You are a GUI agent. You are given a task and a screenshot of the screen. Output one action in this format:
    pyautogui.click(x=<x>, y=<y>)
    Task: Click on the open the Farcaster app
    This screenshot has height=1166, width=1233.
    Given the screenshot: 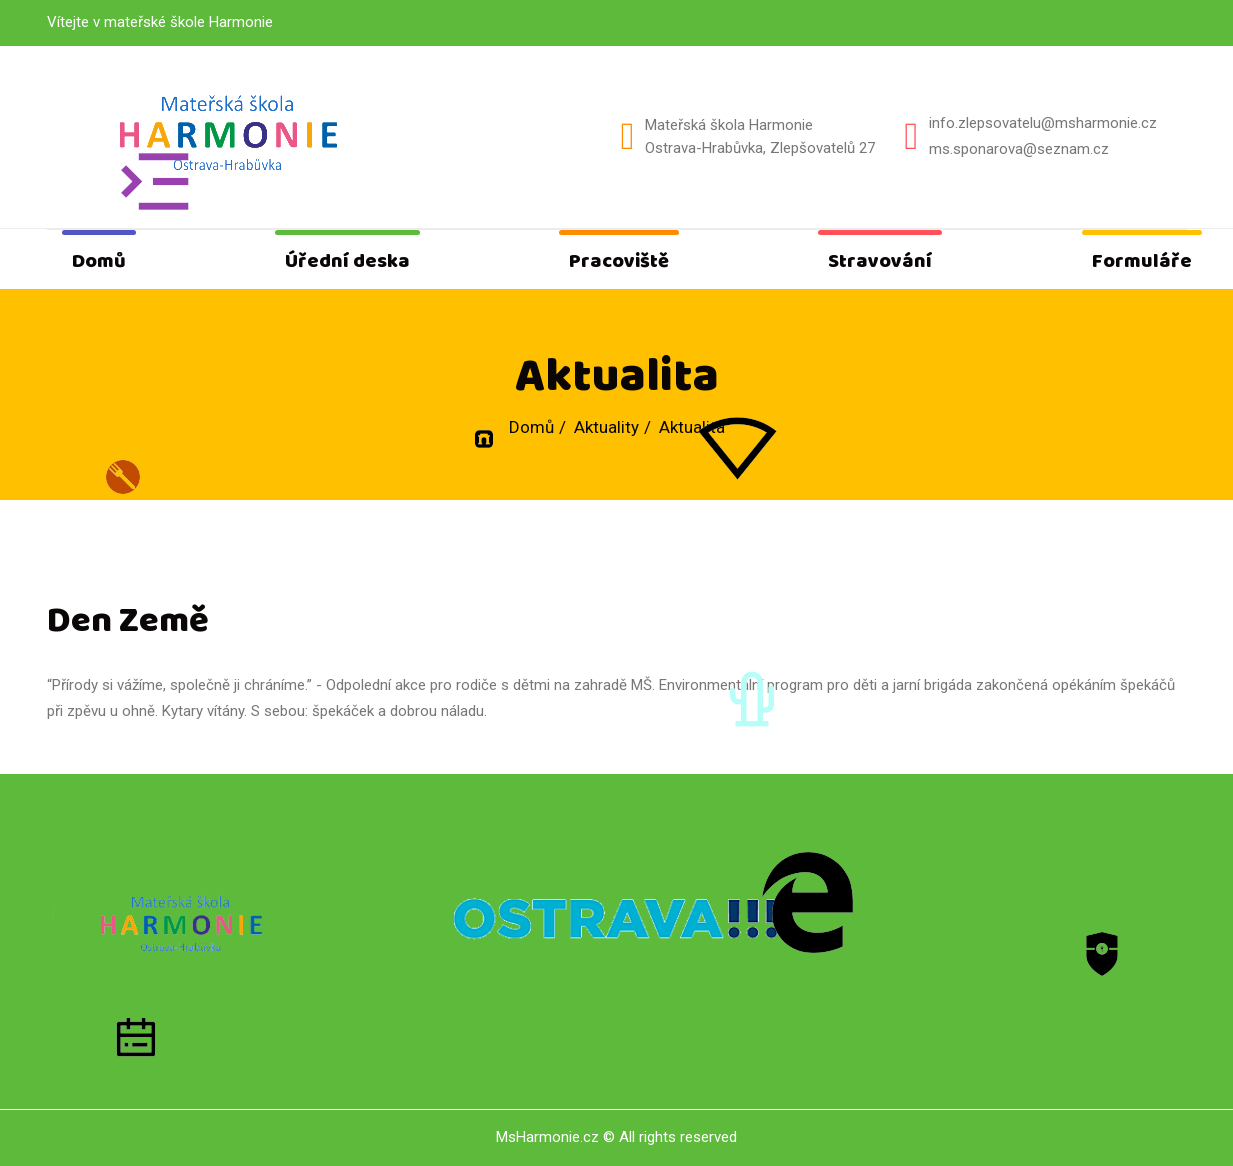 What is the action you would take?
    pyautogui.click(x=484, y=439)
    